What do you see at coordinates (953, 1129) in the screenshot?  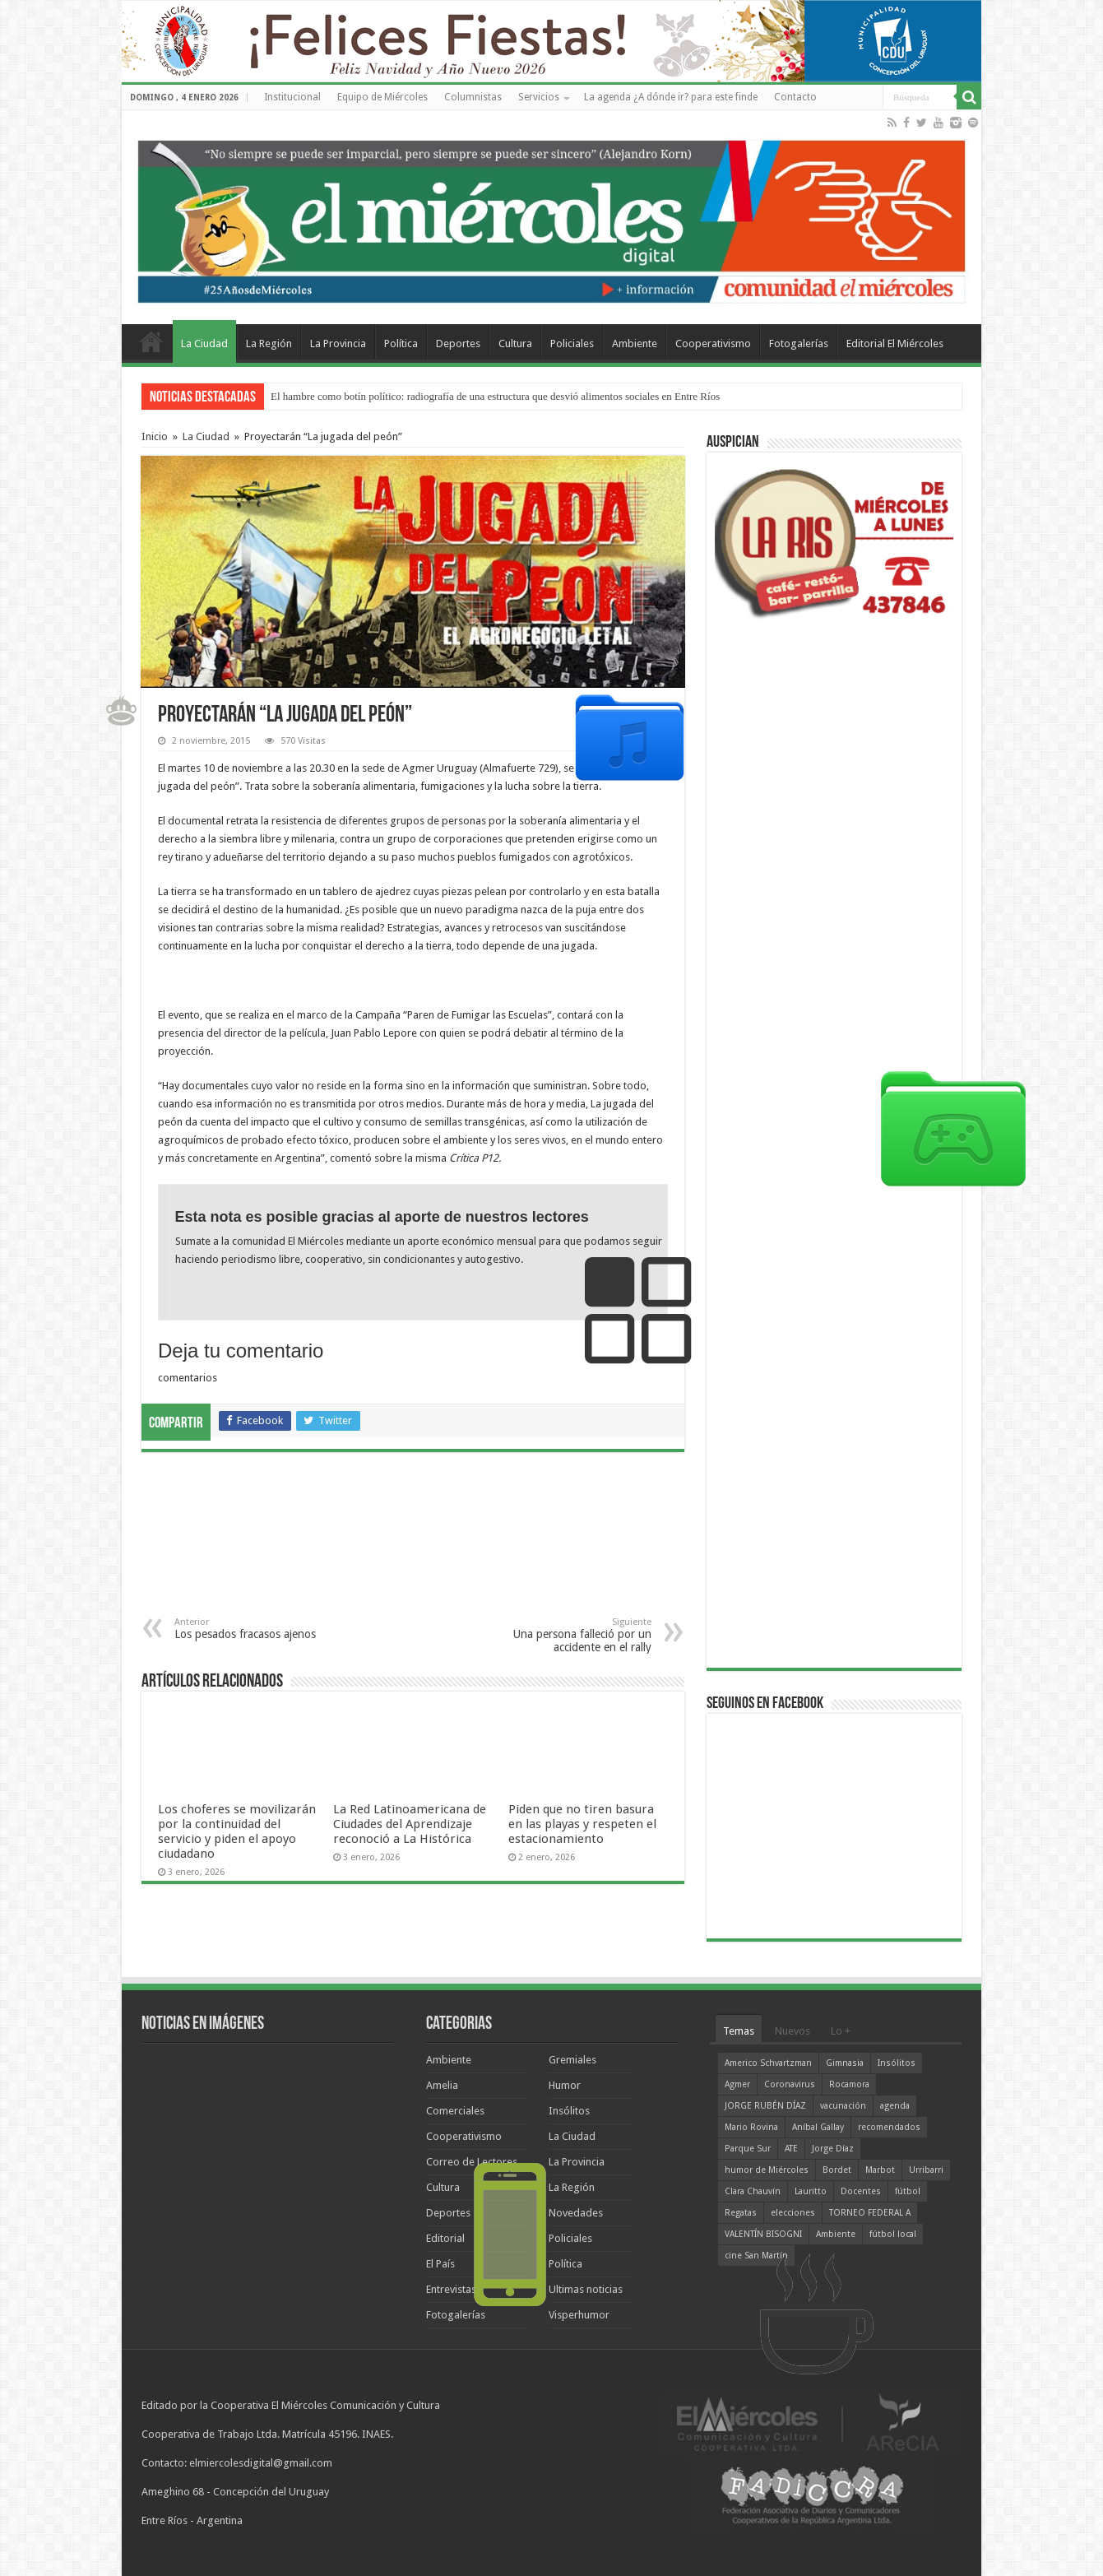 I see `open your games folder` at bounding box center [953, 1129].